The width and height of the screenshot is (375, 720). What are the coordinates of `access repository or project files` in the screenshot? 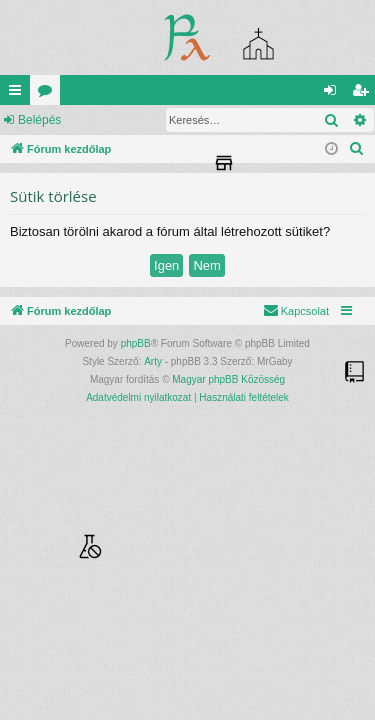 It's located at (354, 370).